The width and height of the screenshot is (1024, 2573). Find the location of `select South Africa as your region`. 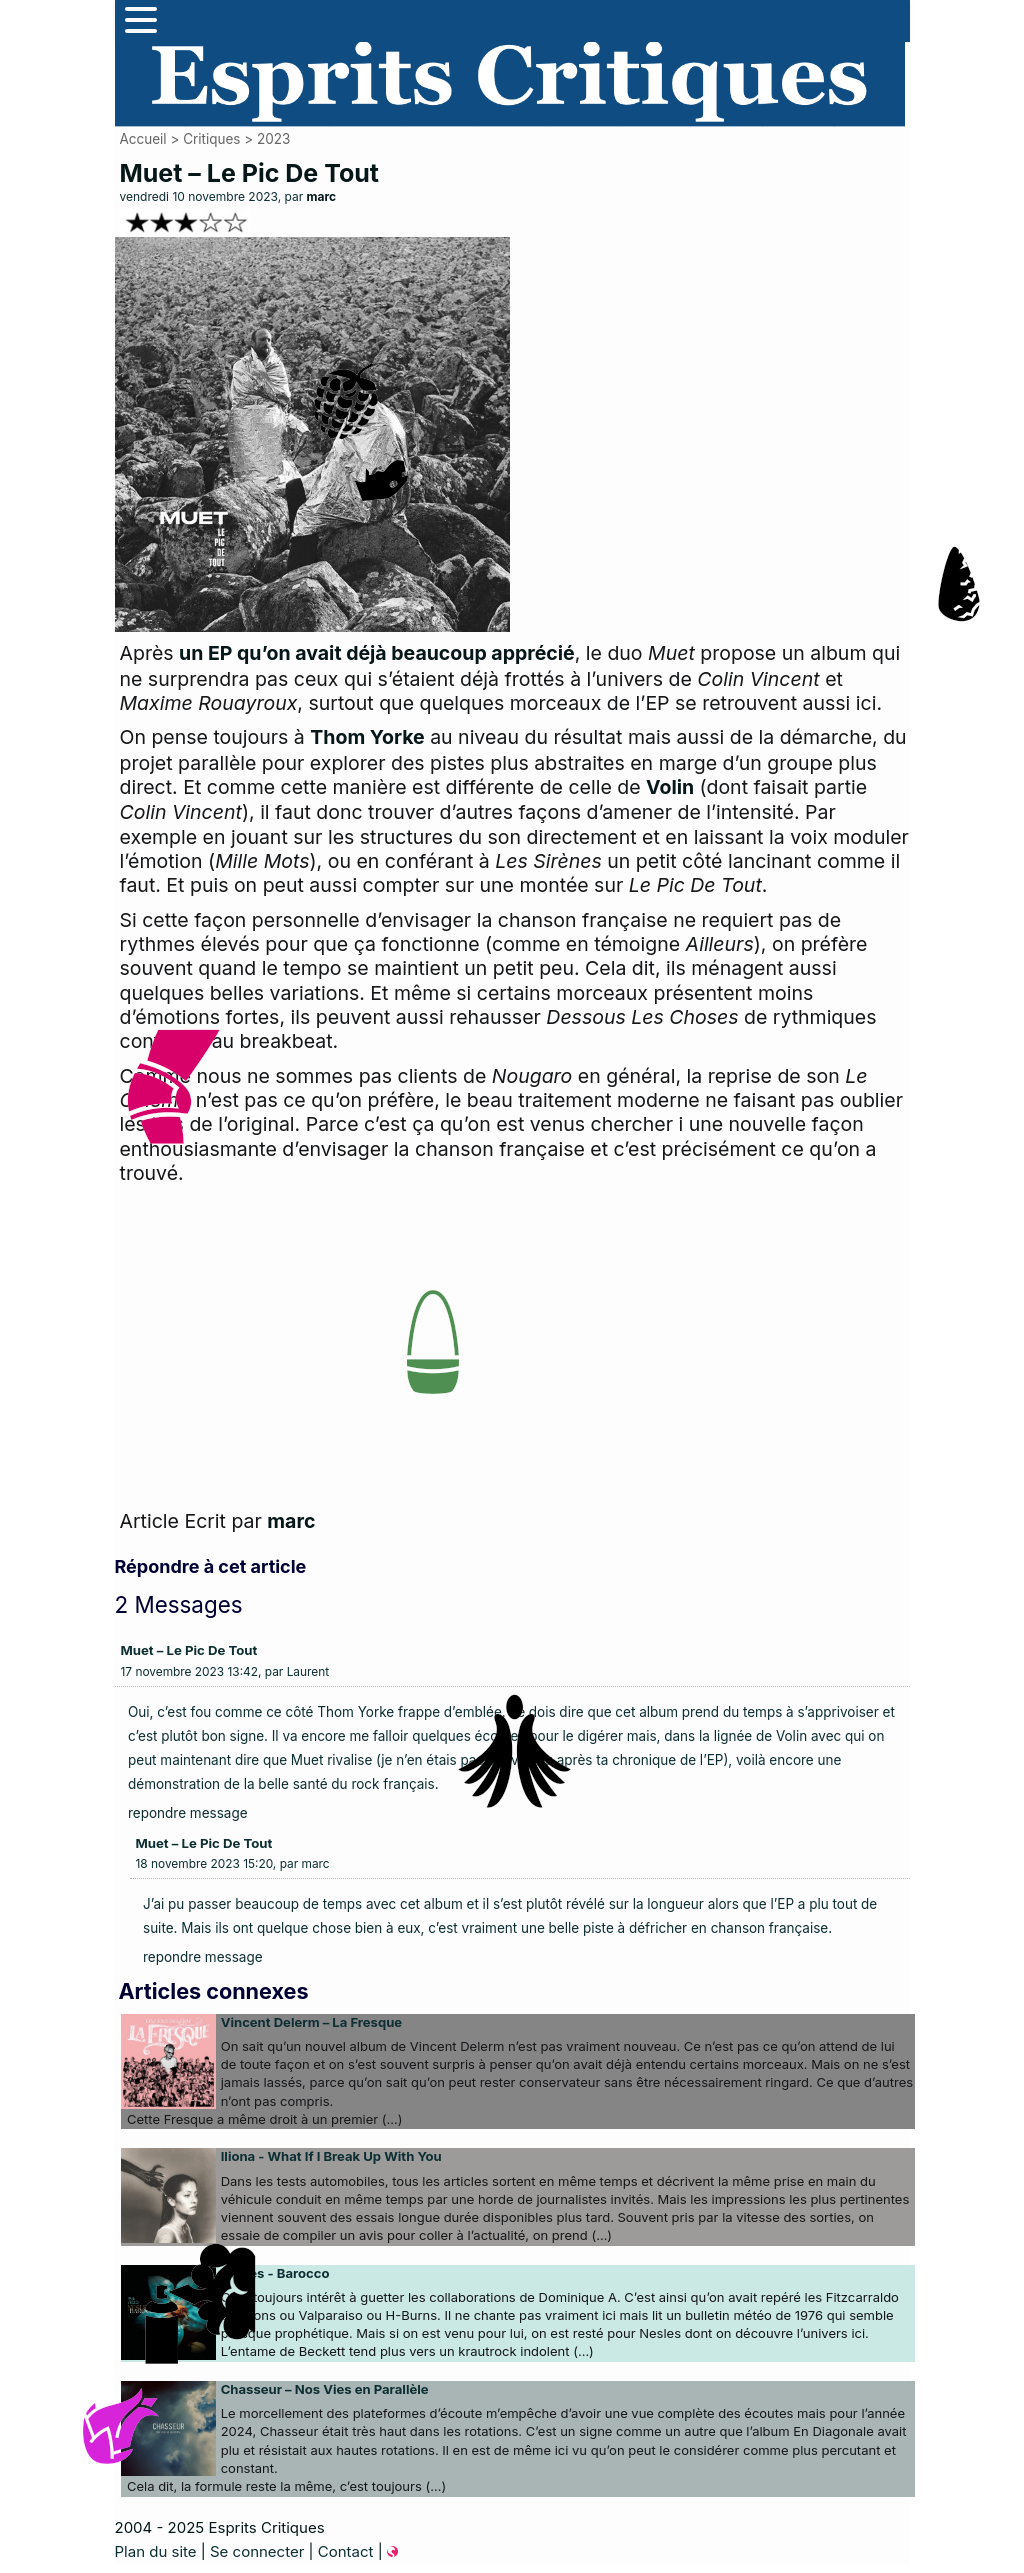

select South Africa as your region is located at coordinates (381, 480).